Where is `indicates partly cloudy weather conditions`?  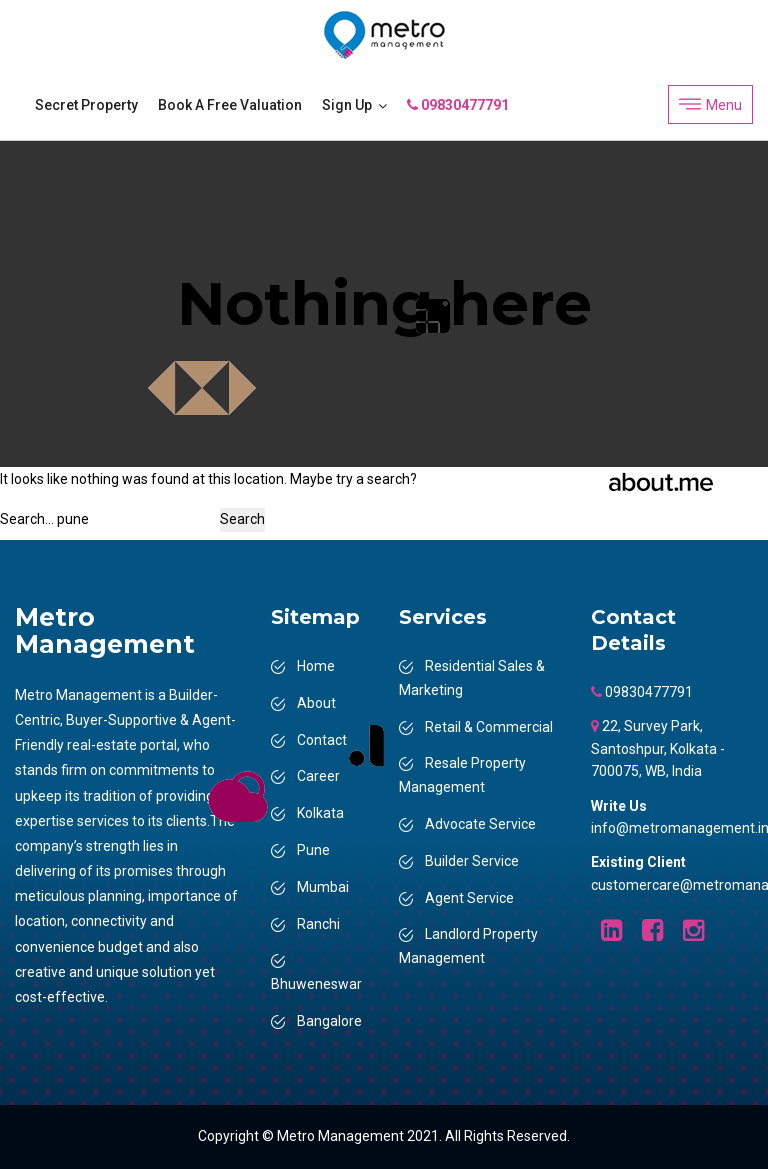
indicates partly cloudy weather conditions is located at coordinates (238, 798).